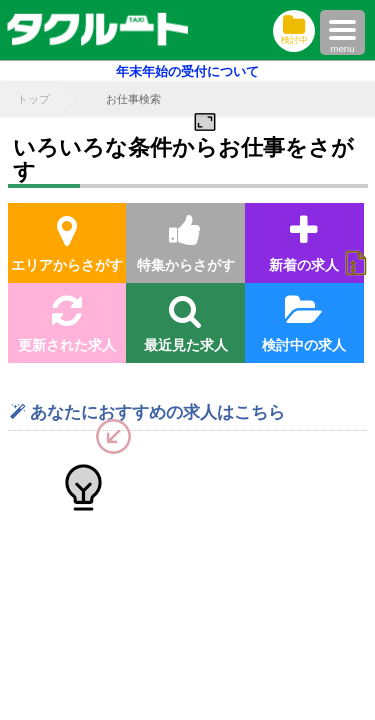 The image size is (375, 720). I want to click on enter fullscreen mode, so click(205, 122).